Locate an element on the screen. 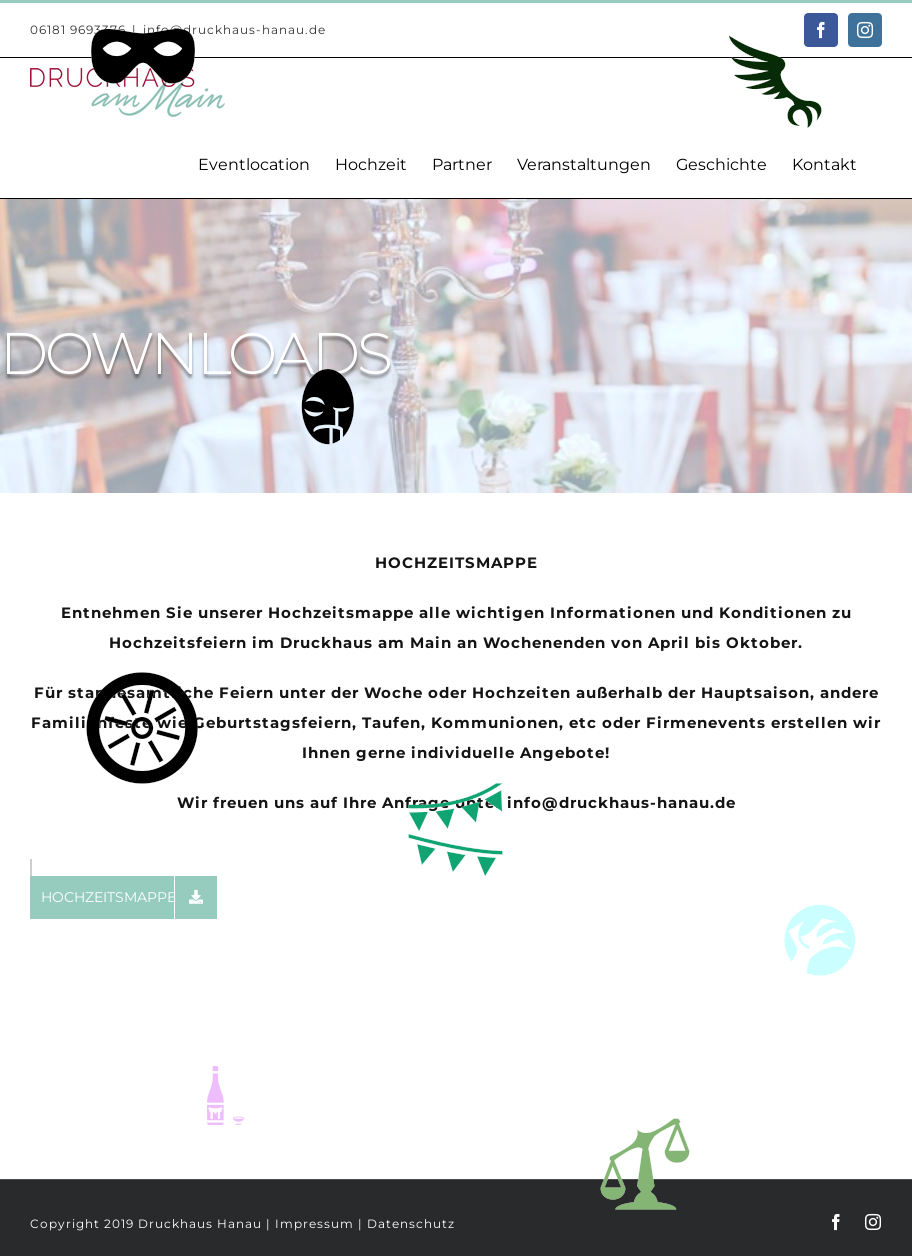 This screenshot has width=912, height=1256. indicates unfair or biased judgment is located at coordinates (645, 1164).